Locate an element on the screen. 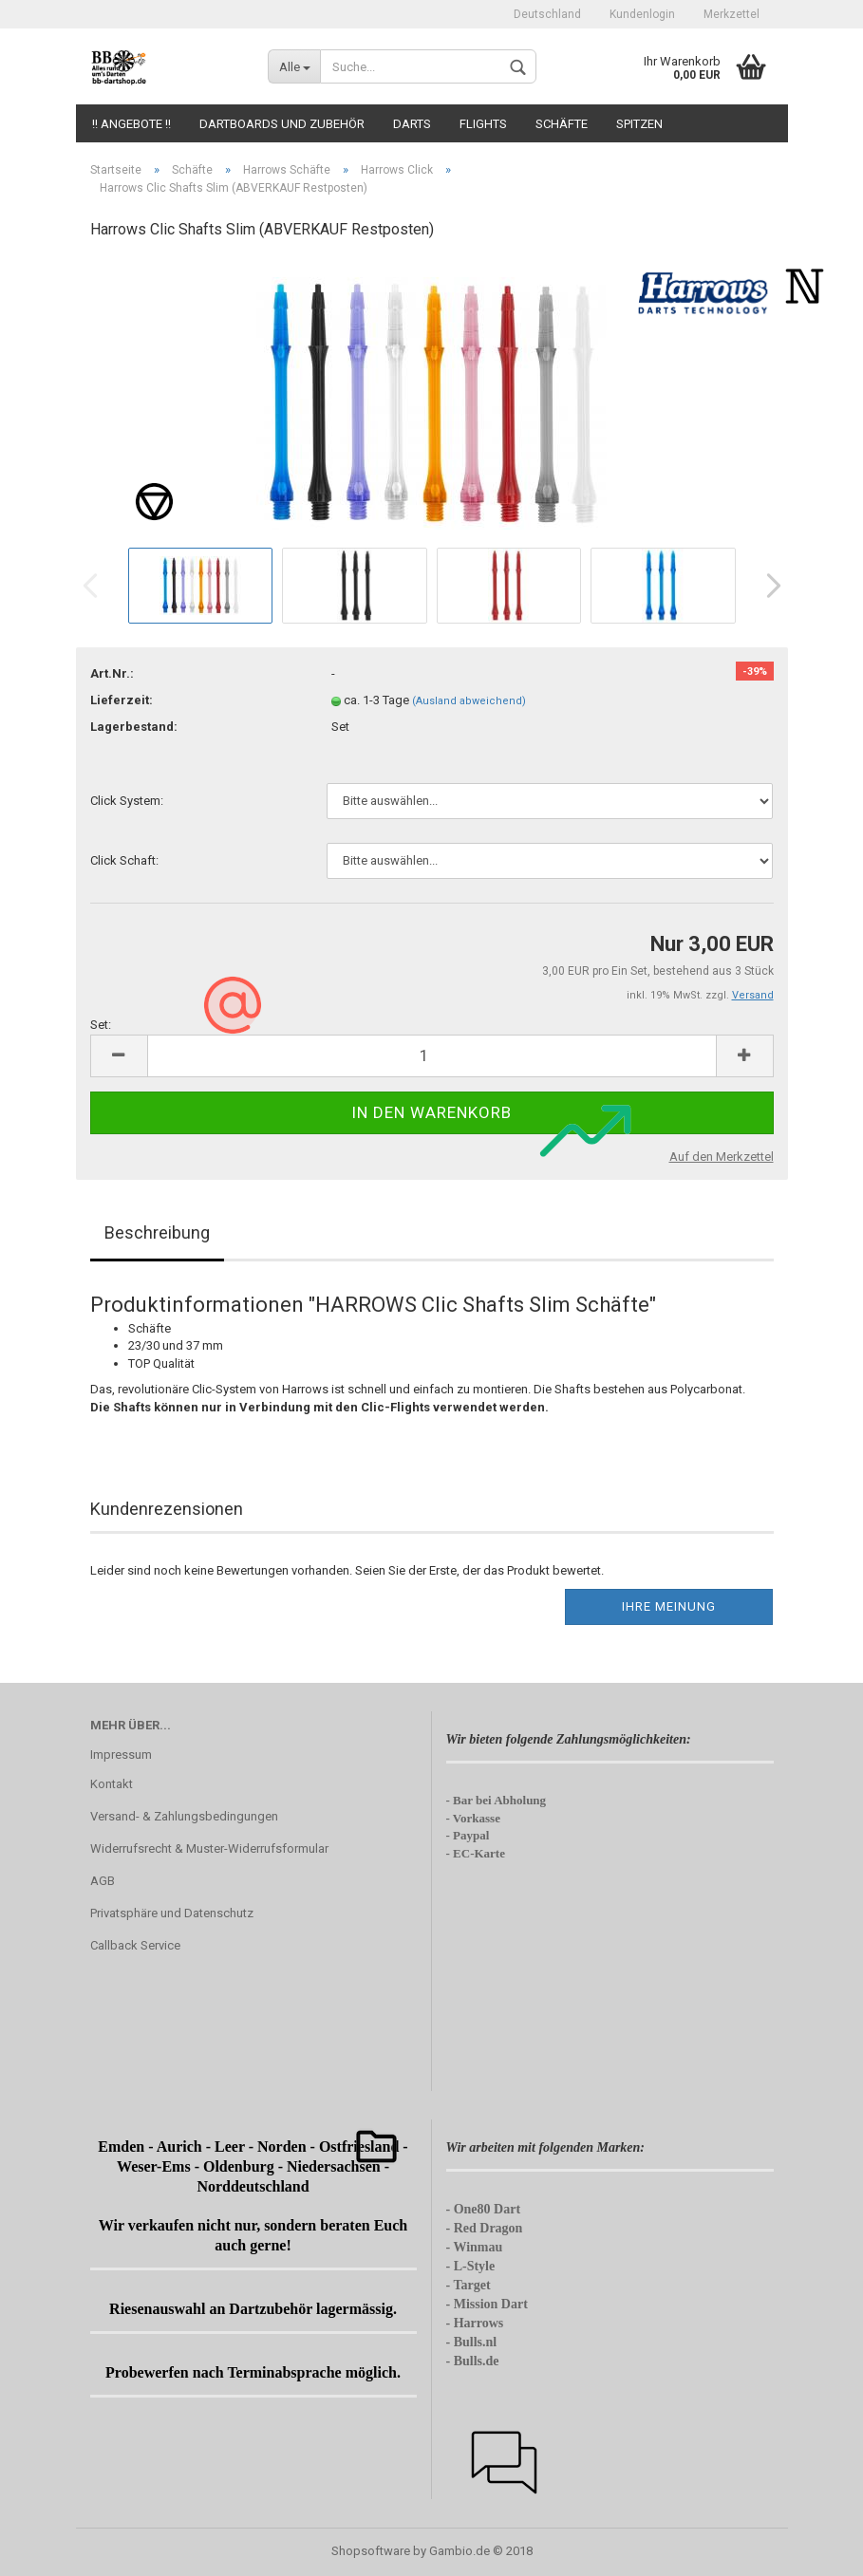  open Notion app is located at coordinates (804, 286).